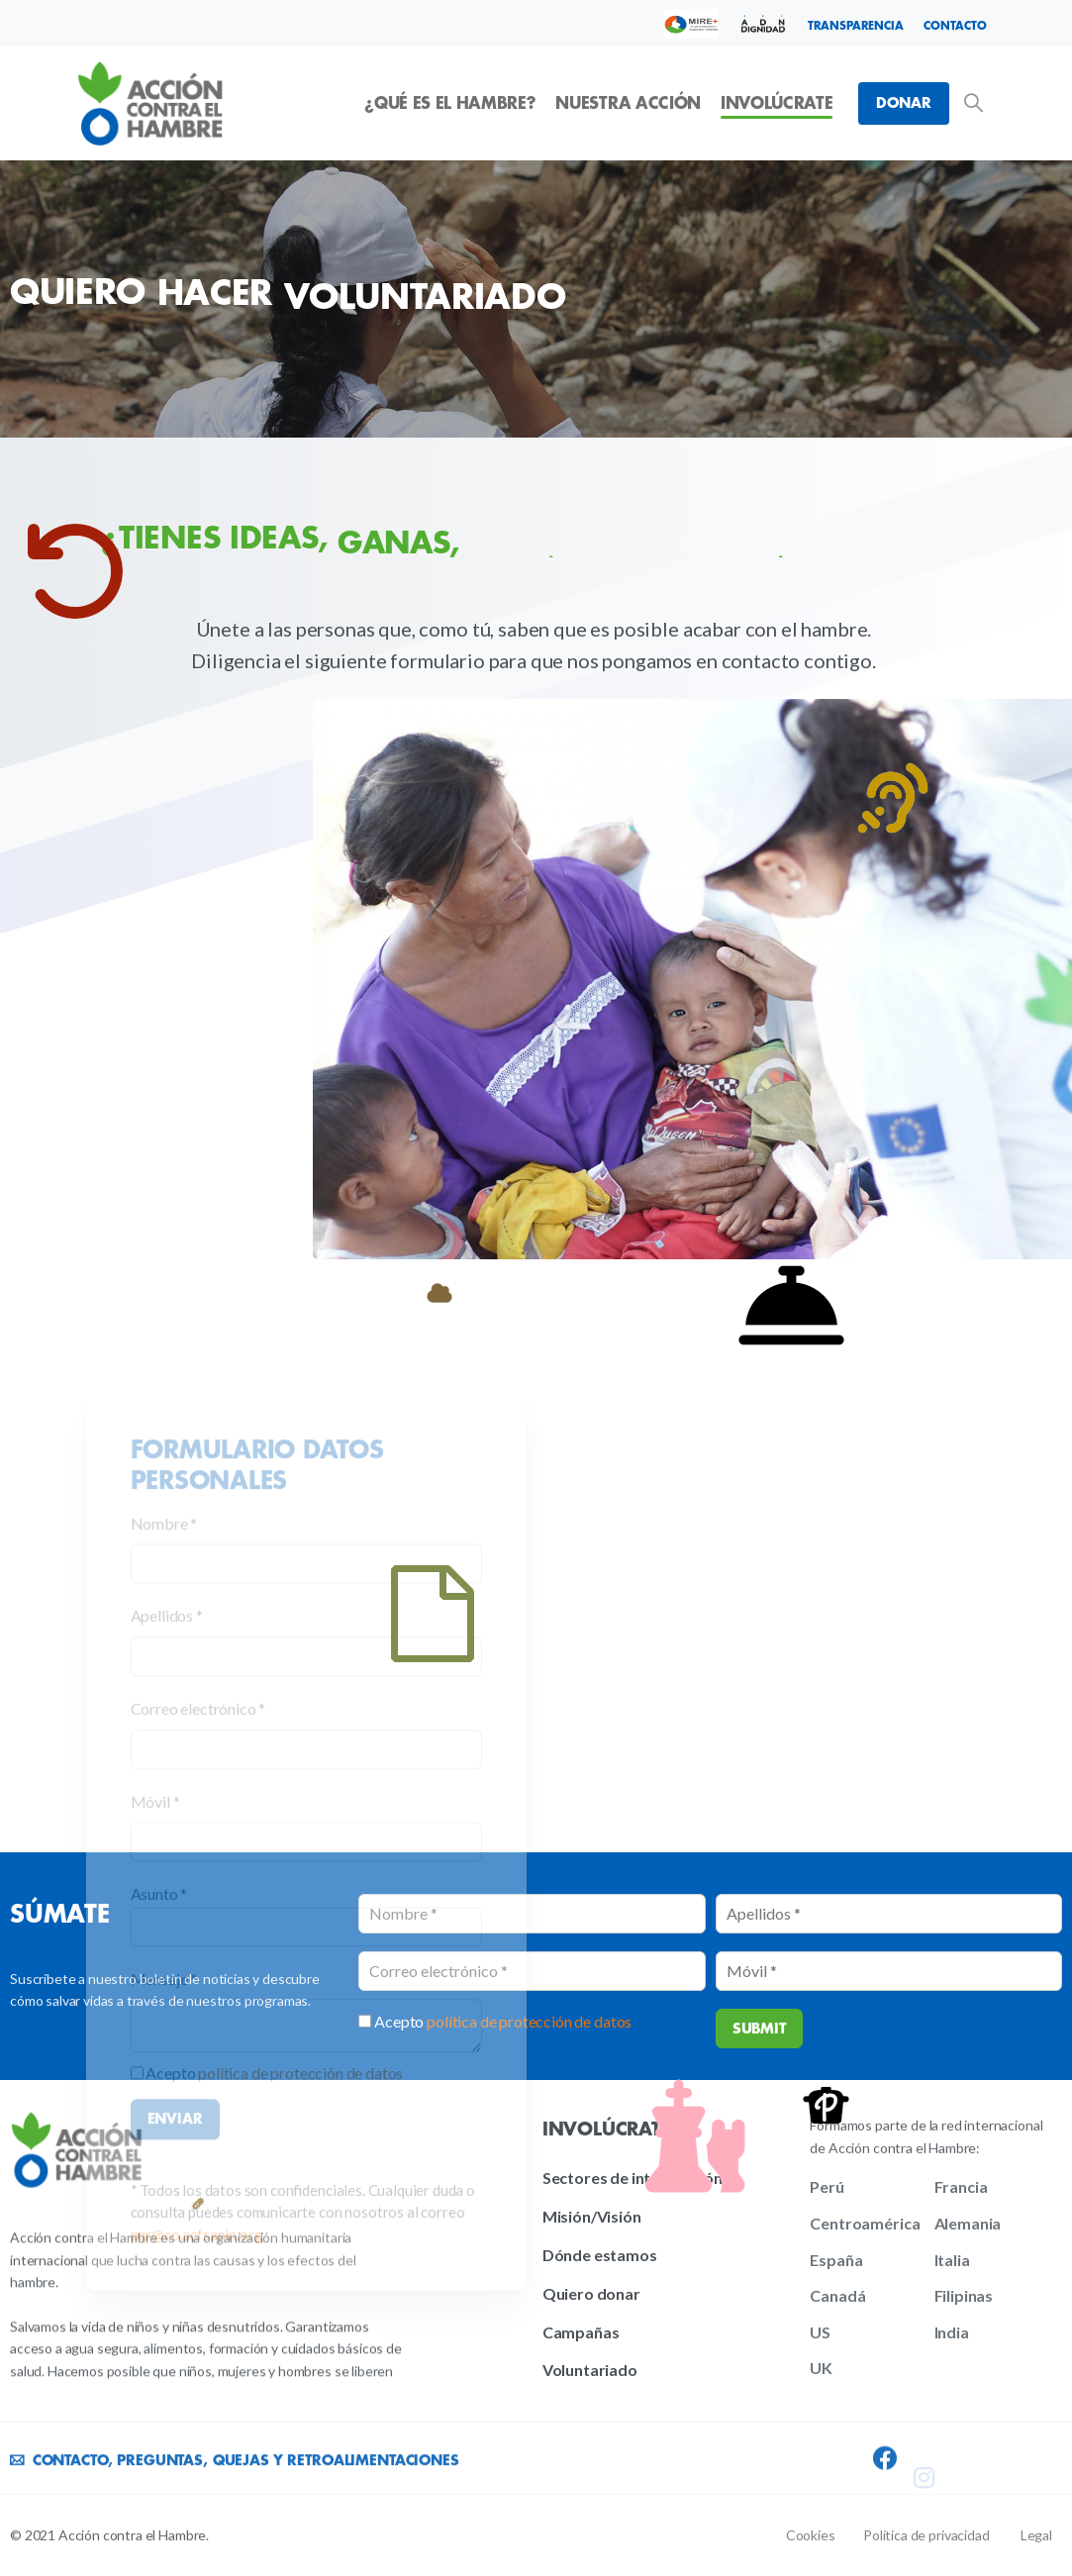 Image resolution: width=1072 pixels, height=2576 pixels. What do you see at coordinates (791, 1305) in the screenshot?
I see `request assistance or customer service` at bounding box center [791, 1305].